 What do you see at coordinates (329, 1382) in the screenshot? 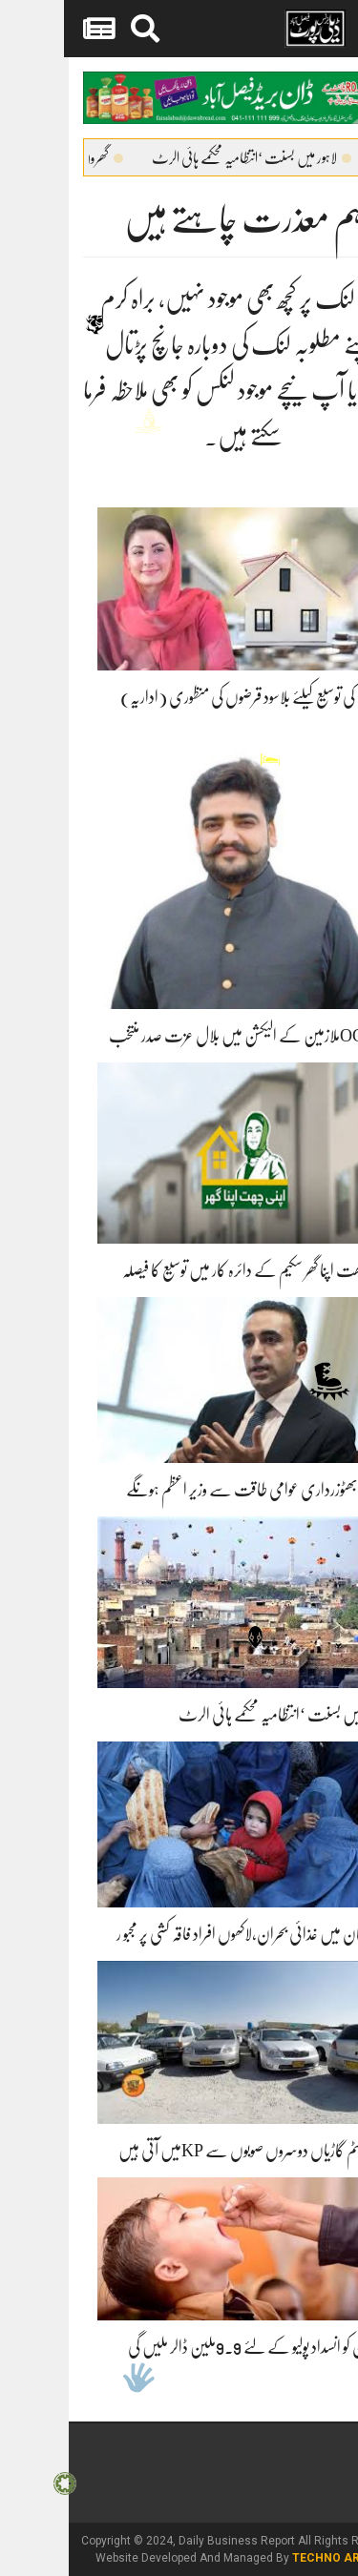
I see `perform a stomp or ground attack` at bounding box center [329, 1382].